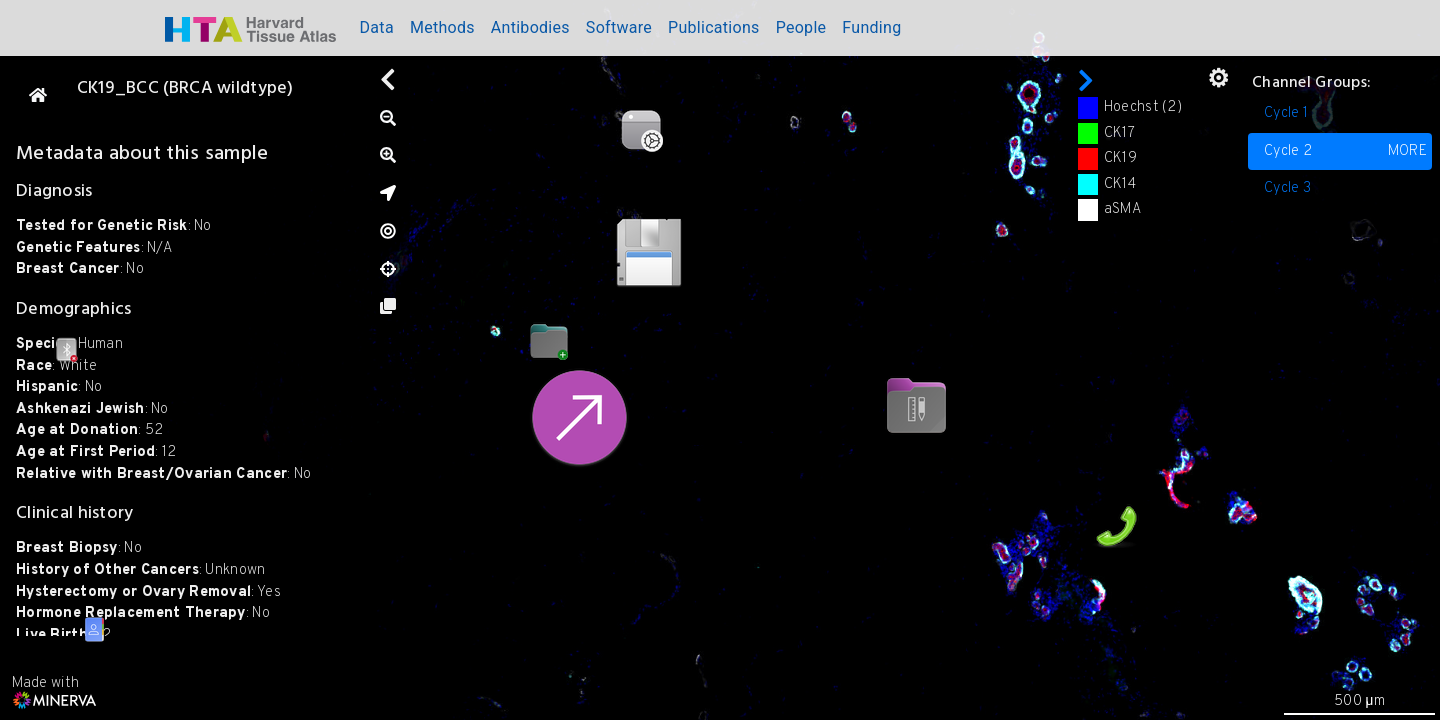 The image size is (1440, 720). Describe the element at coordinates (649, 253) in the screenshot. I see `magneto-optical disk drive or storage device` at that location.